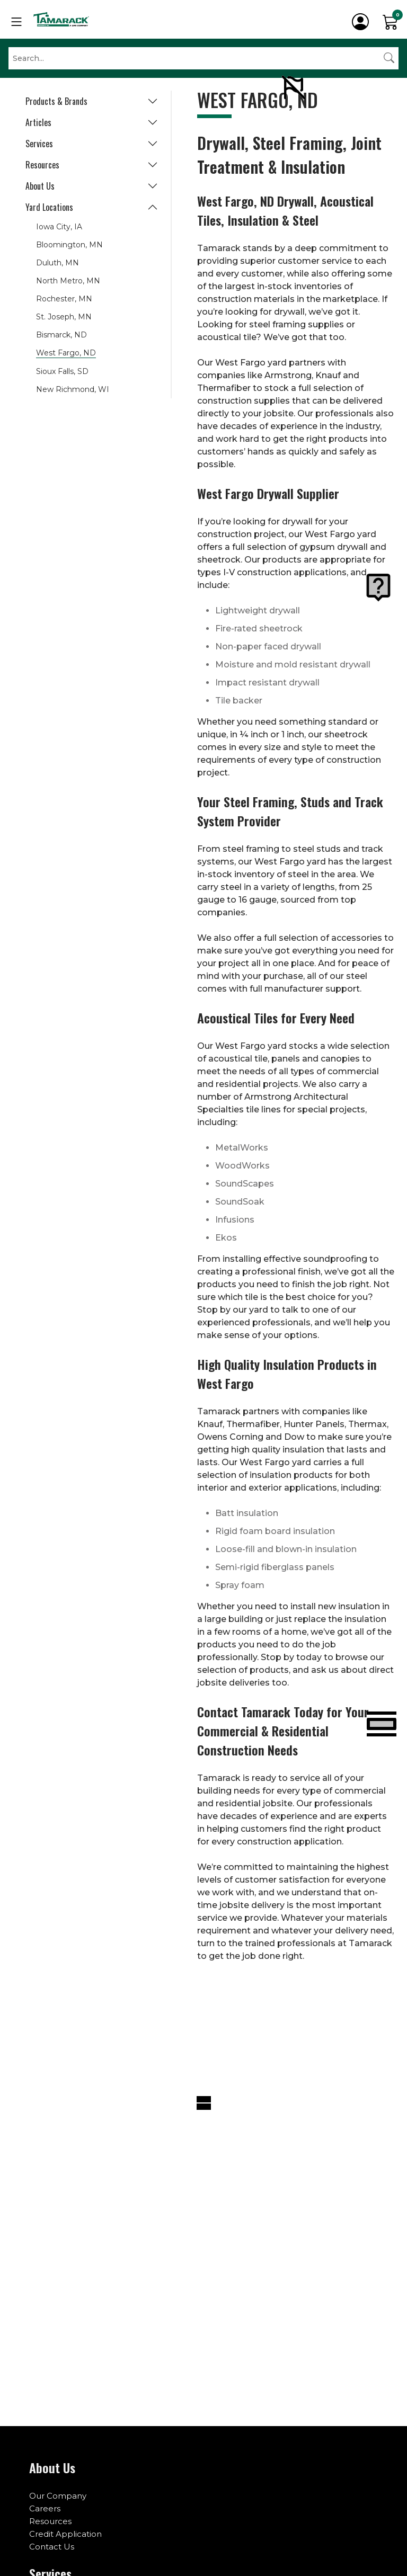 This screenshot has height=2576, width=407. What do you see at coordinates (204, 2103) in the screenshot?
I see `switch to agenda or list view` at bounding box center [204, 2103].